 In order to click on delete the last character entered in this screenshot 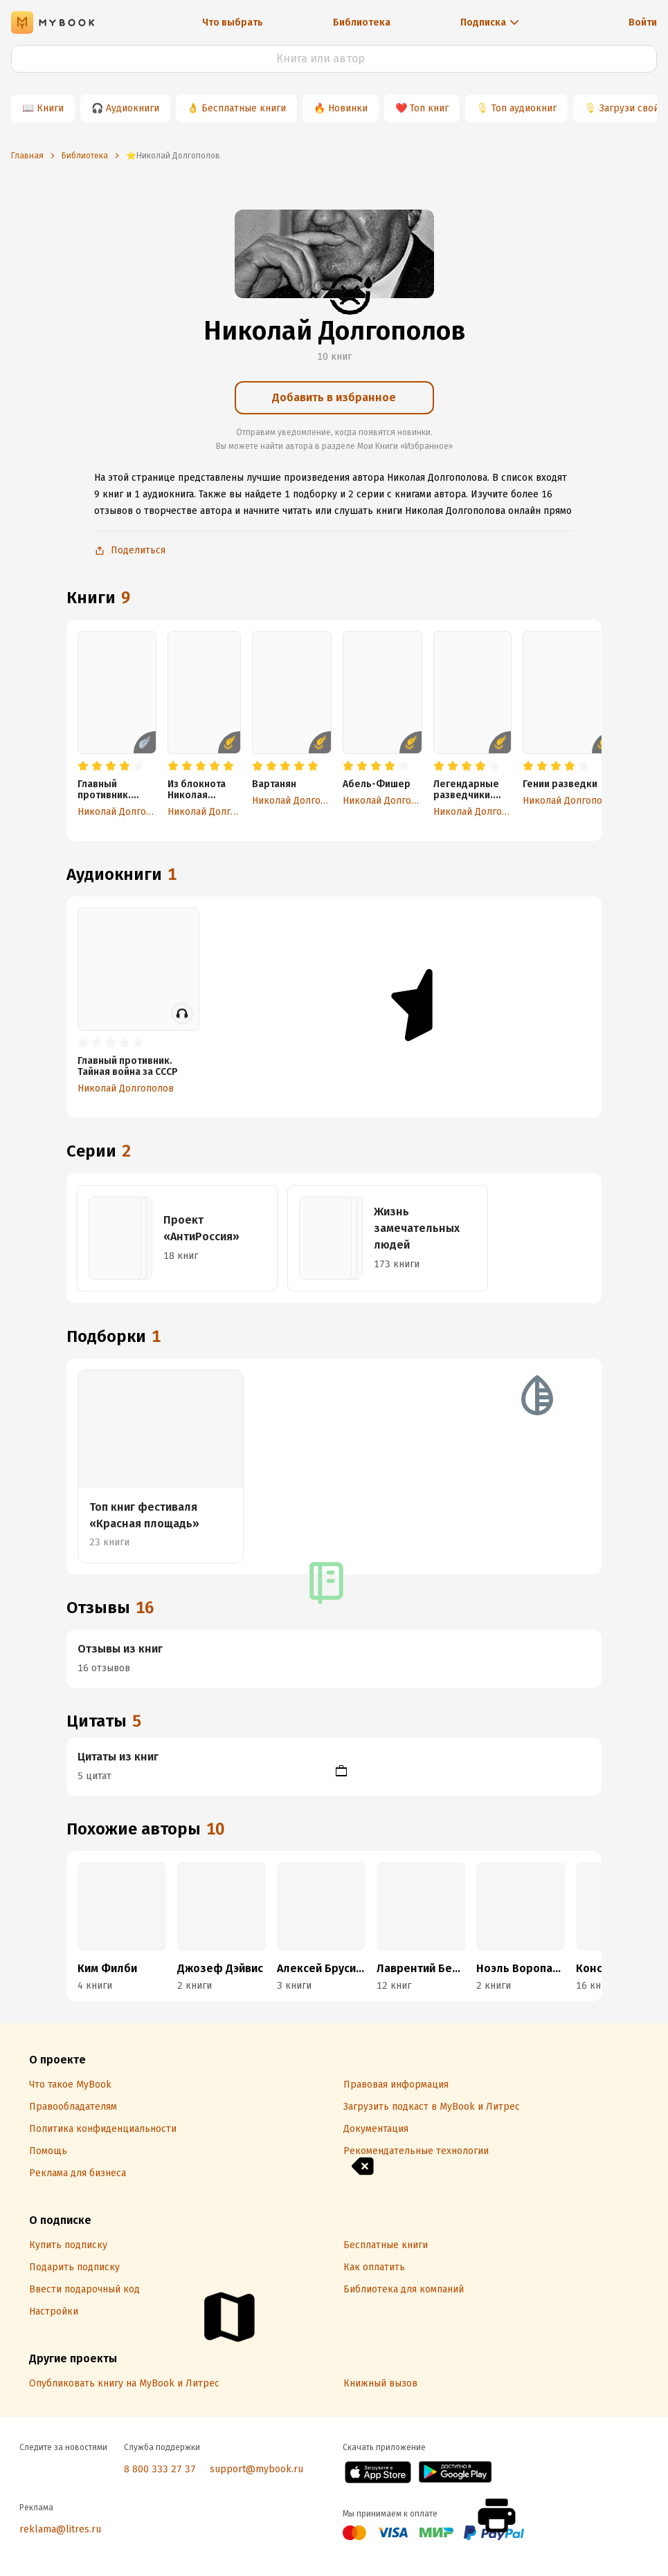, I will do `click(362, 2166)`.